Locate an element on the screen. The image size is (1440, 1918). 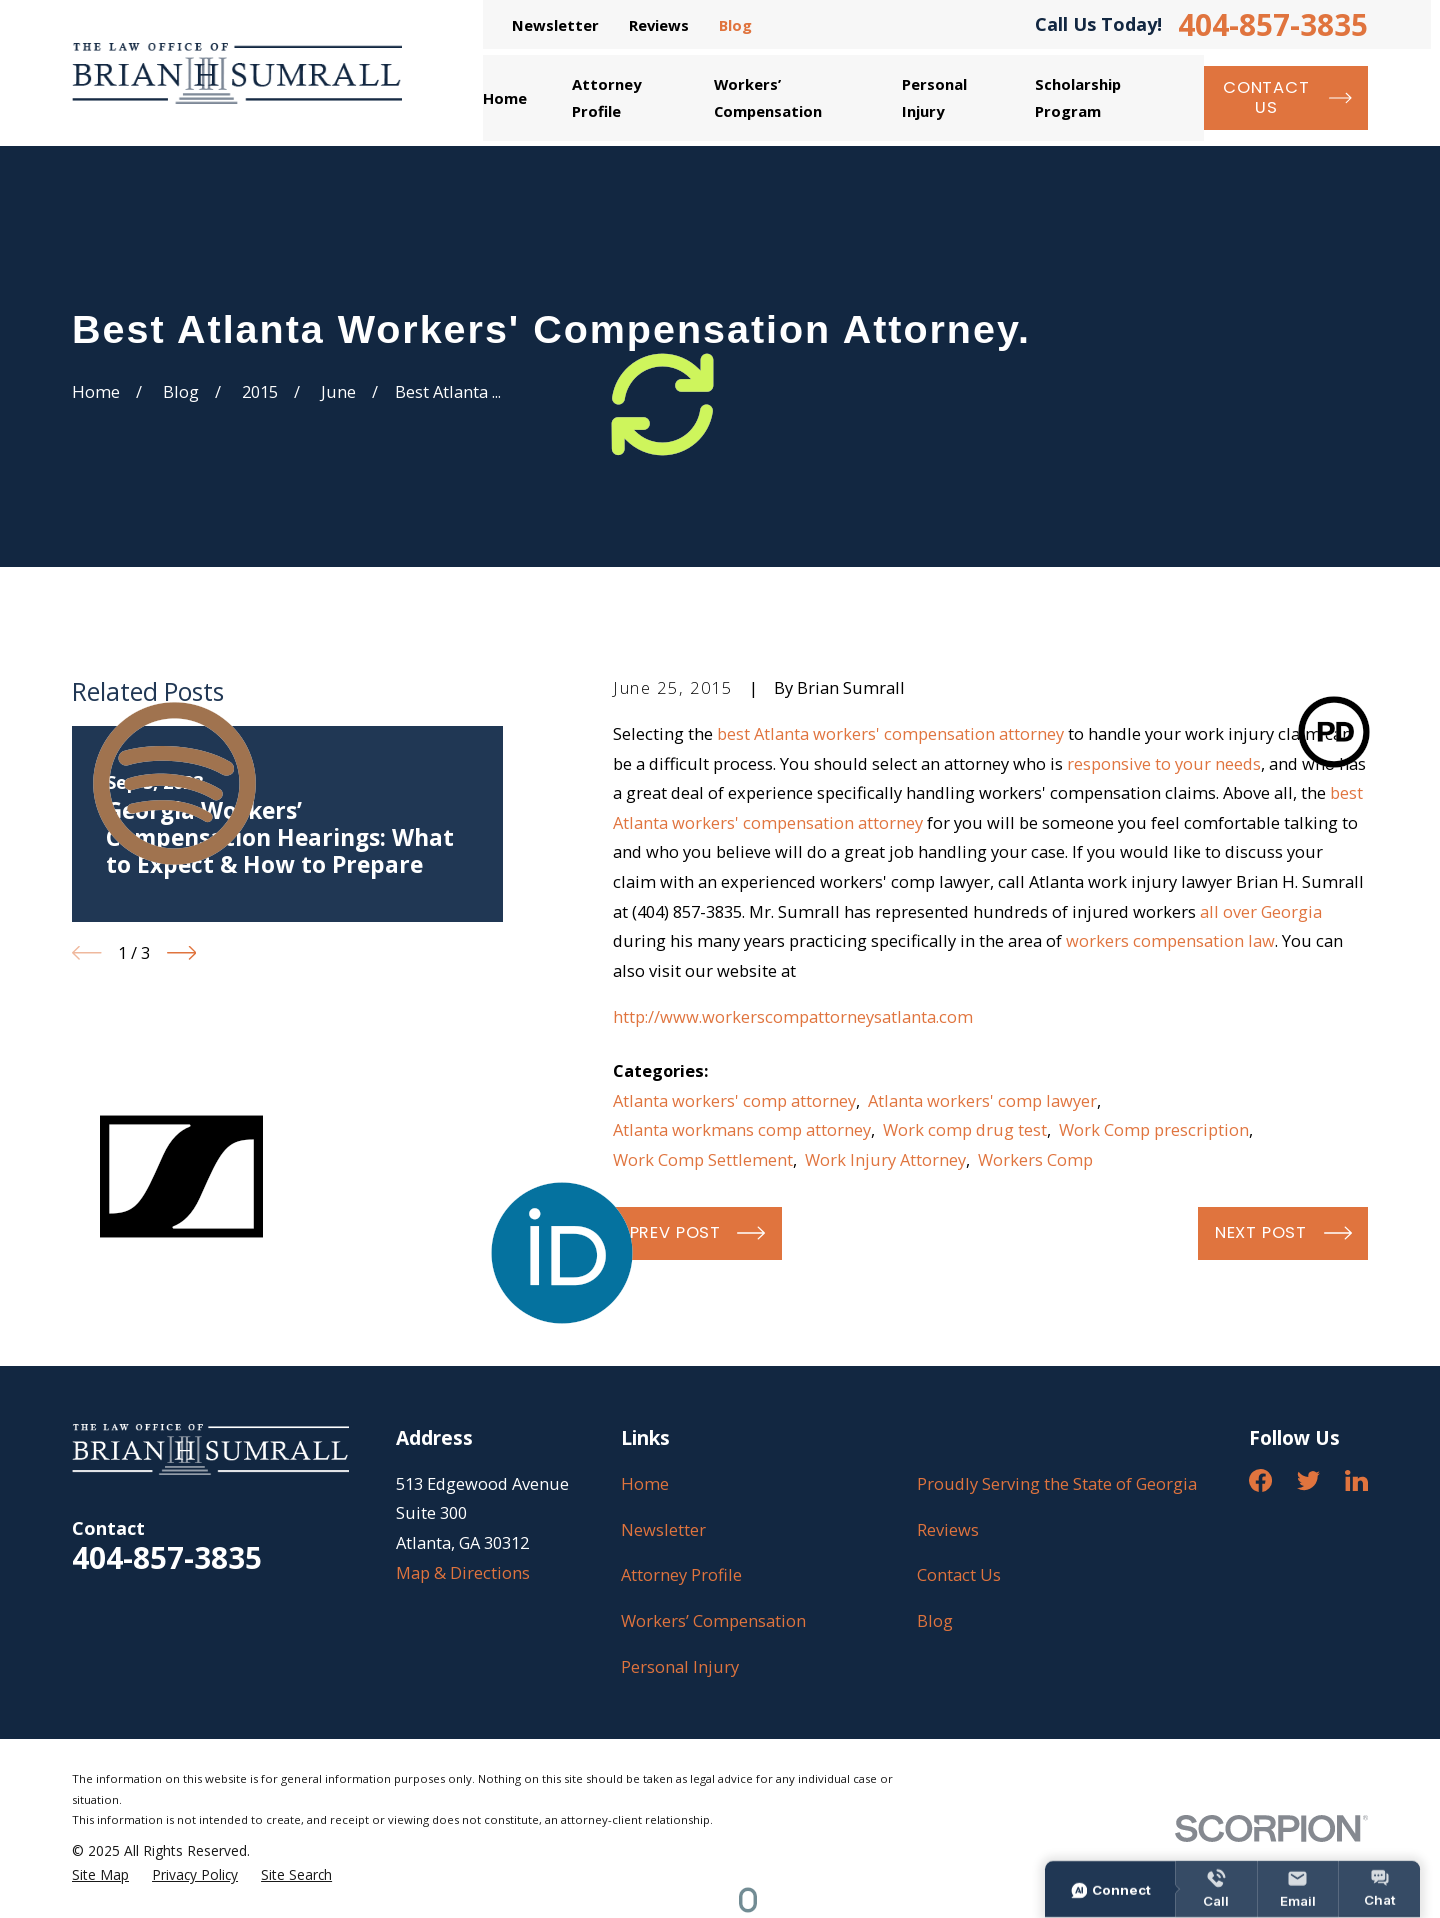
indicates zero items or empty count is located at coordinates (748, 1900).